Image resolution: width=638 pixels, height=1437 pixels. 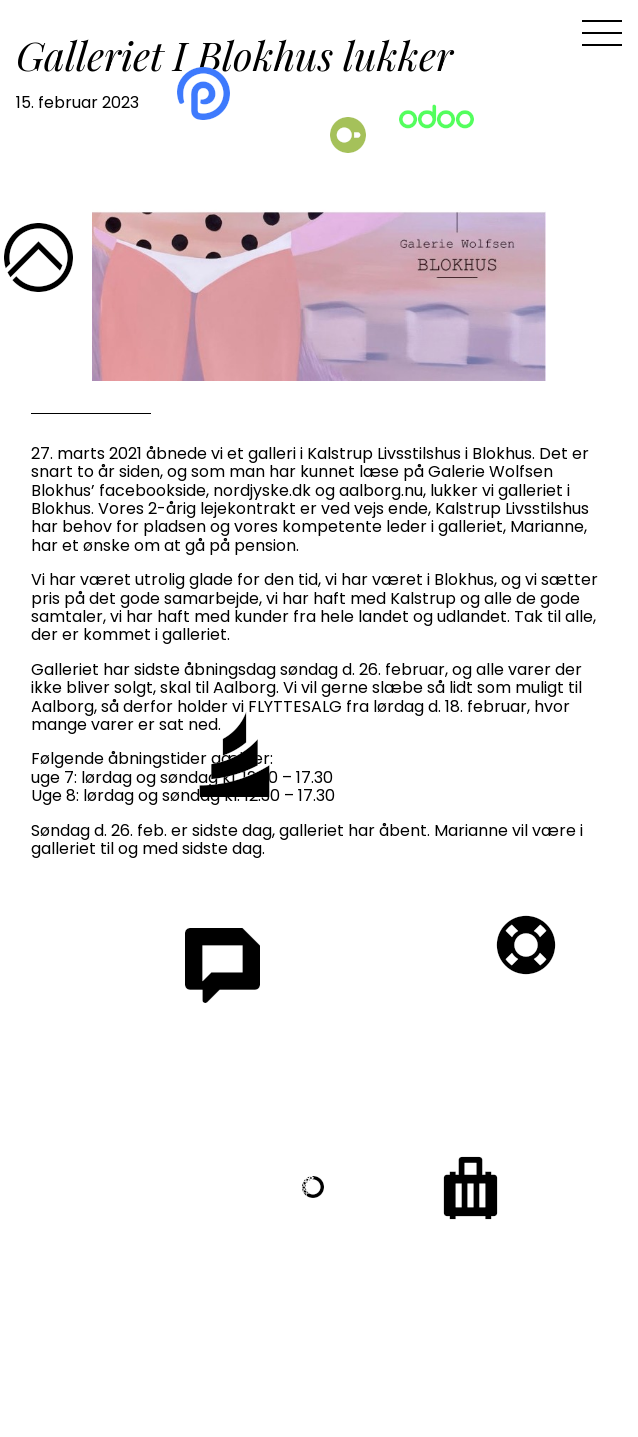 I want to click on access help or support, so click(x=526, y=945).